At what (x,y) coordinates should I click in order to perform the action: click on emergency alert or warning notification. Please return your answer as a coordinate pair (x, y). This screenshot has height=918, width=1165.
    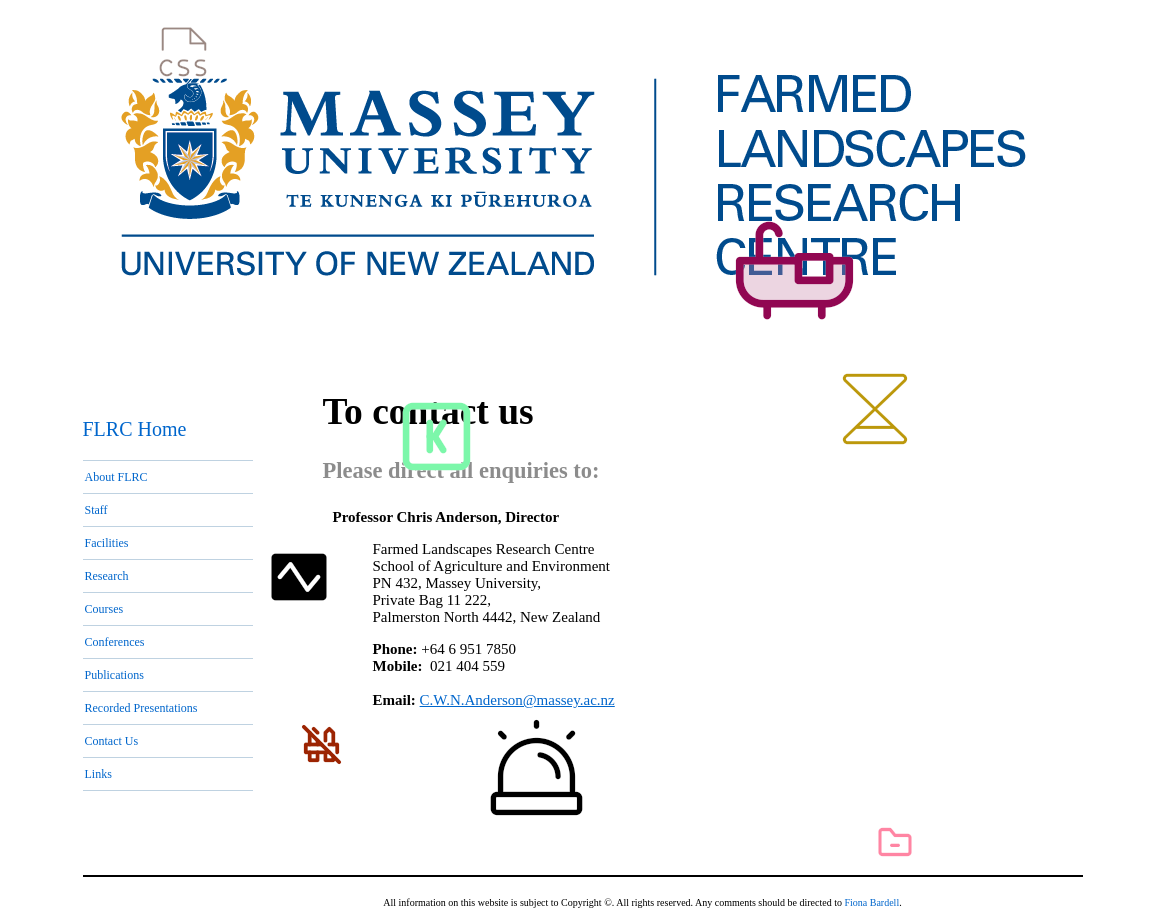
    Looking at the image, I should click on (536, 776).